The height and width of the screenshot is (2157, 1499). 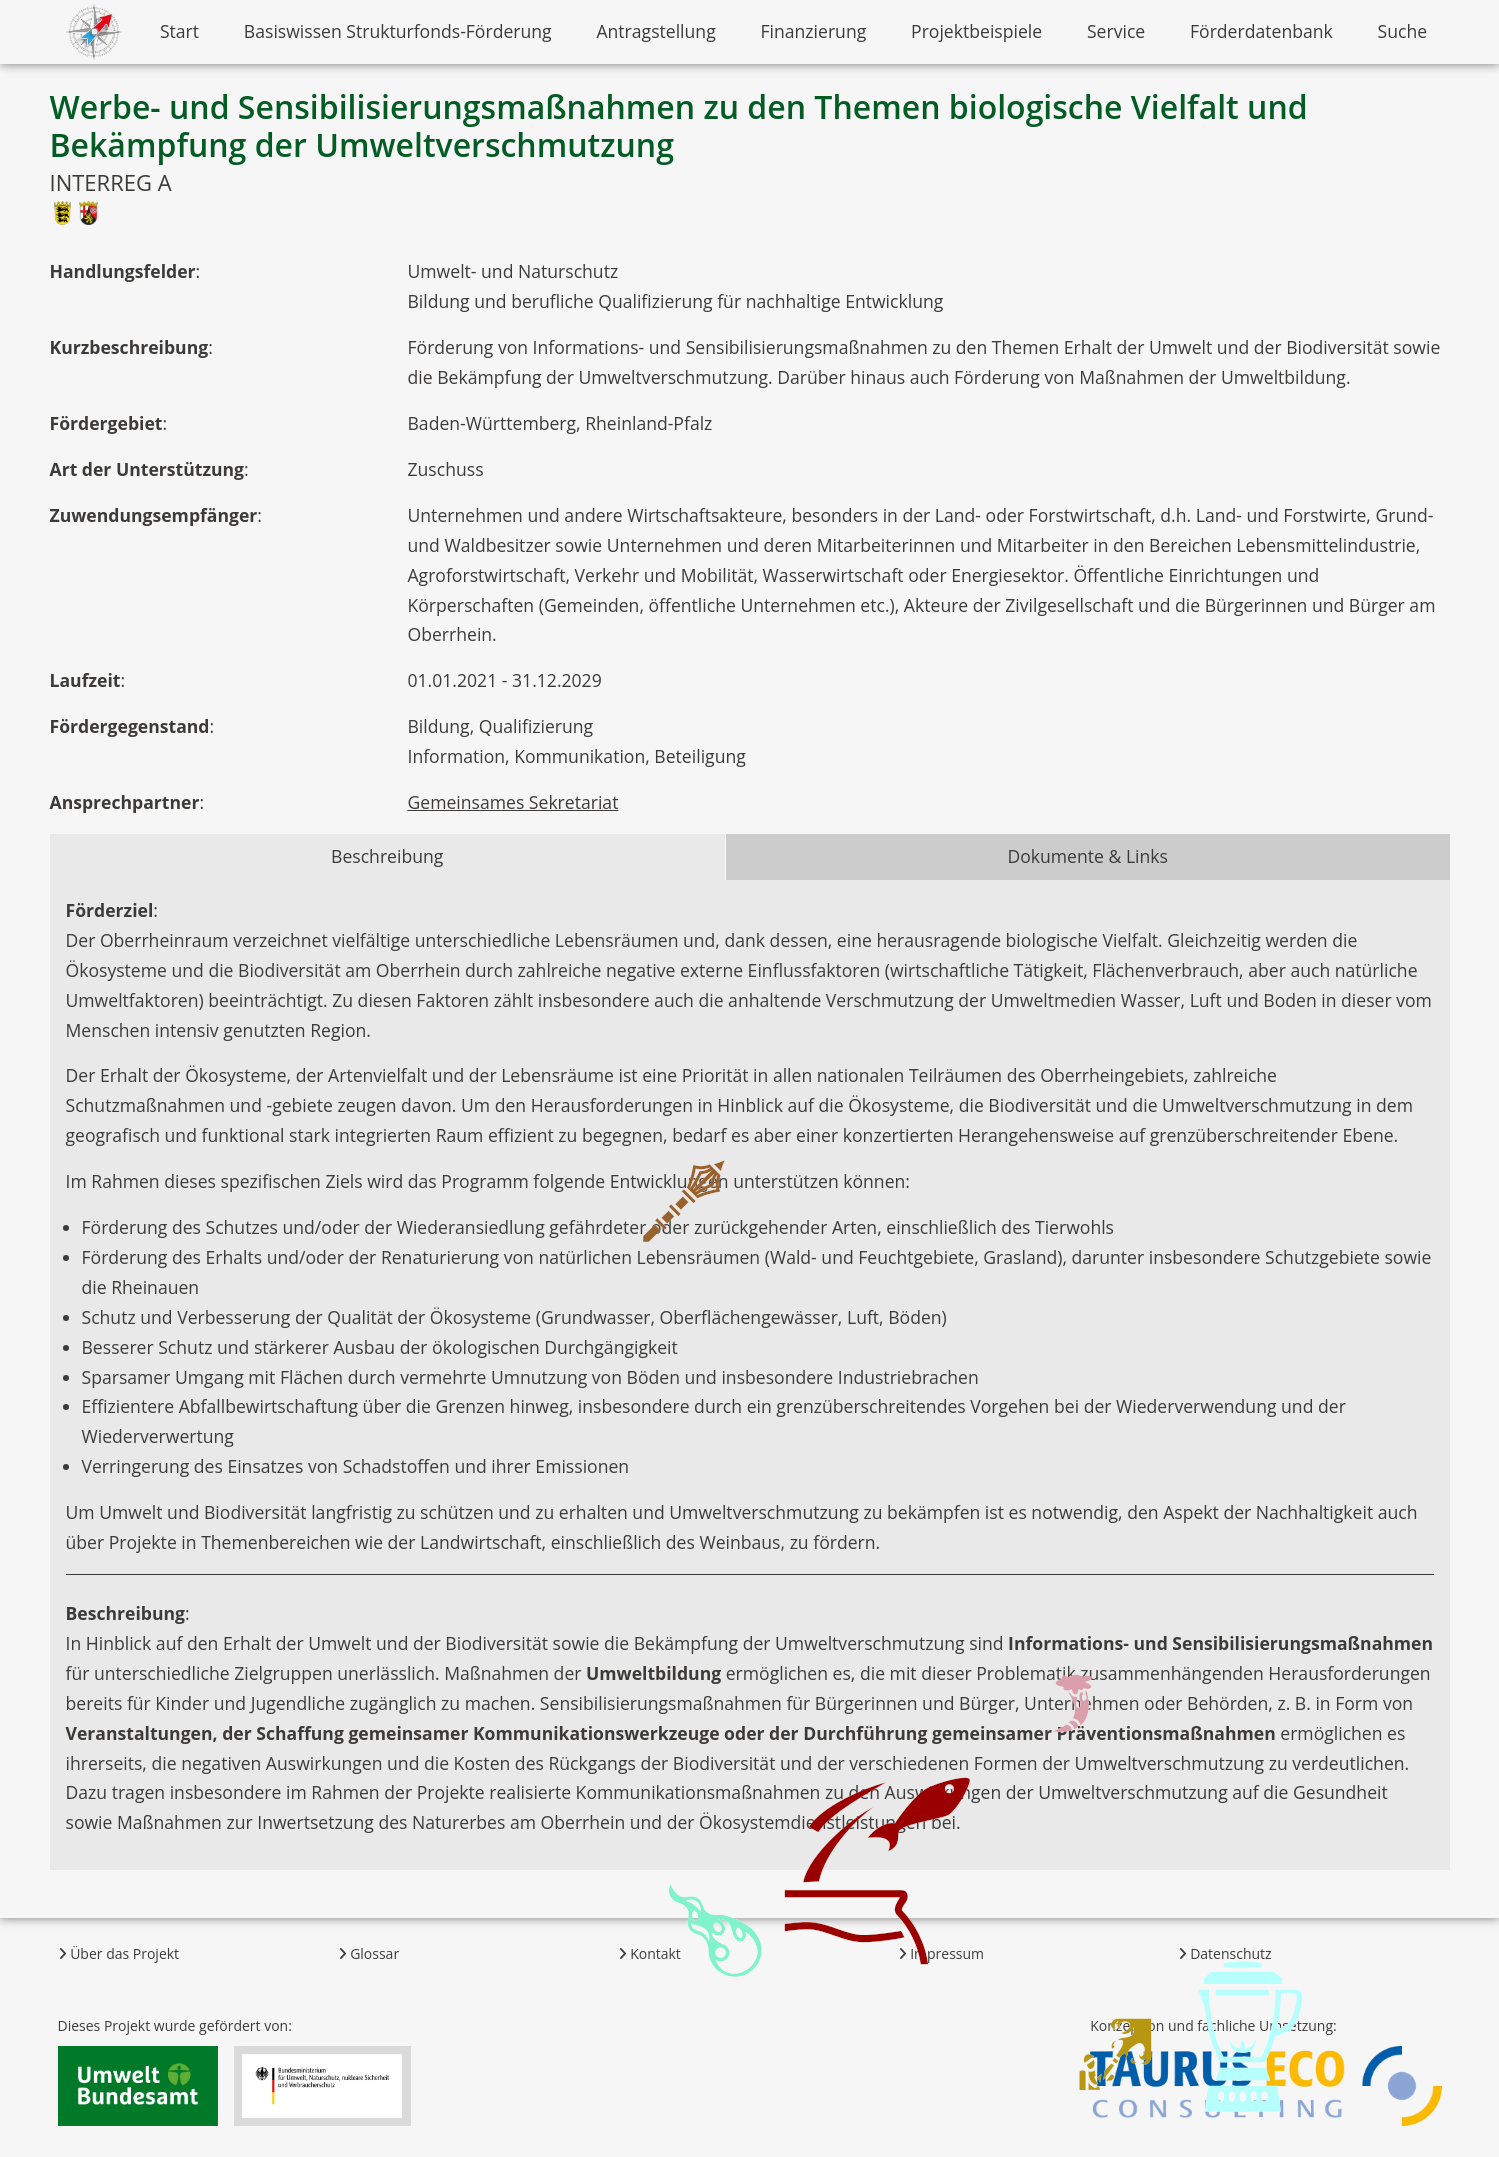 I want to click on select flanged mace as equipped weapon, so click(x=684, y=1200).